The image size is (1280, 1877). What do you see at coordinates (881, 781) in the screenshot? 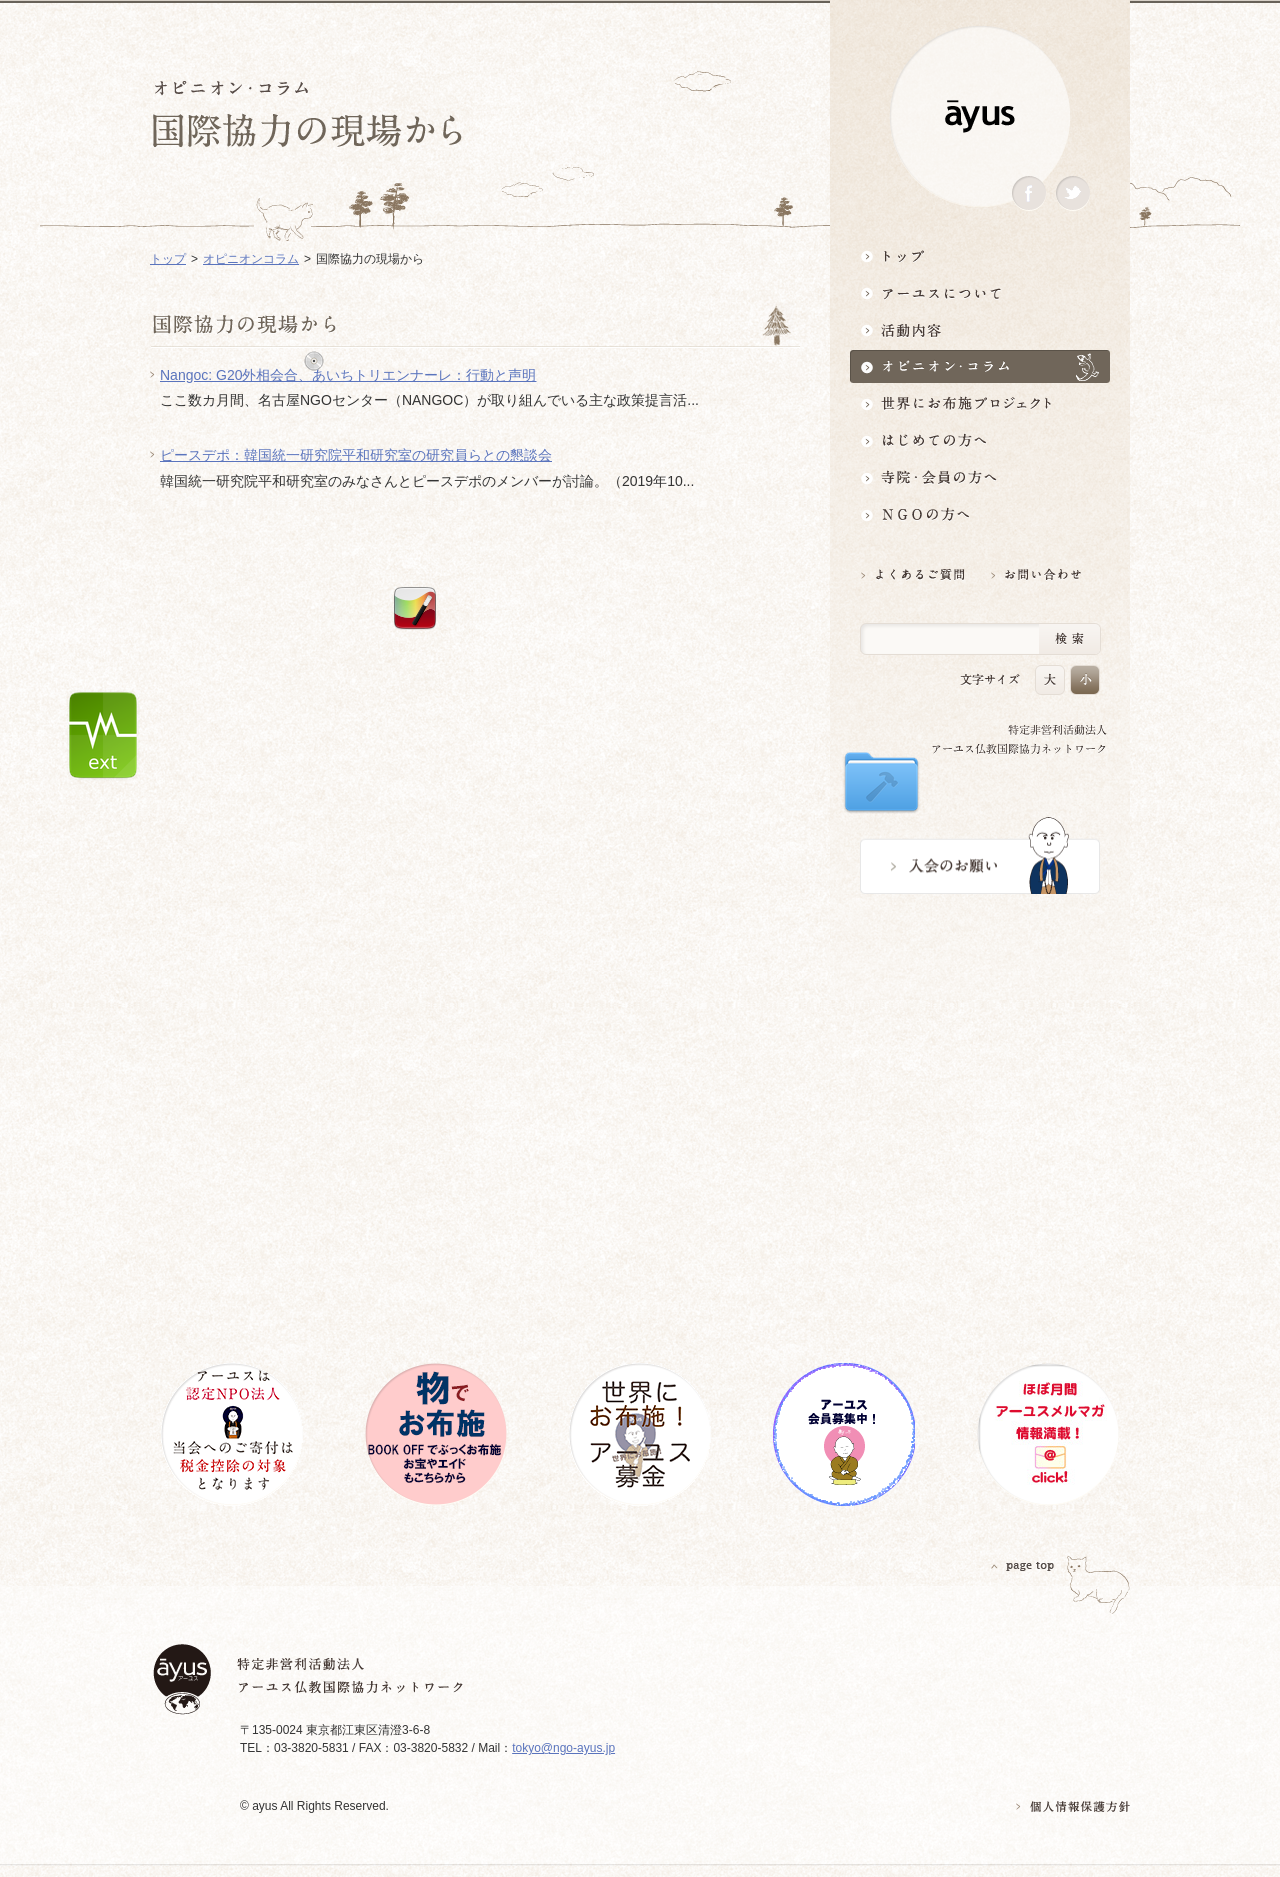
I see `open developer files and projects folder` at bounding box center [881, 781].